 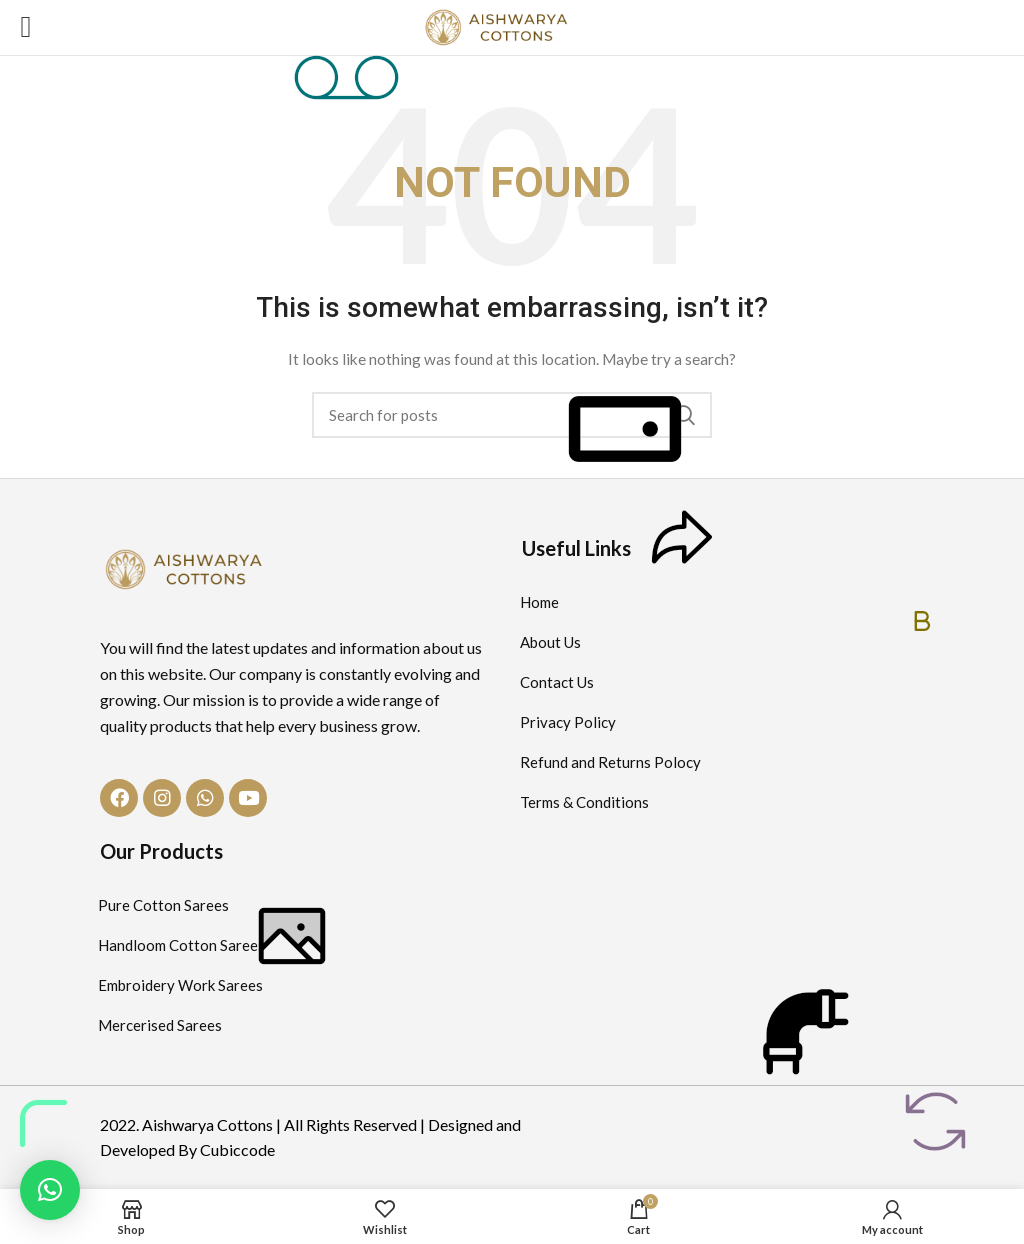 I want to click on access storage or hard drive settings, so click(x=625, y=429).